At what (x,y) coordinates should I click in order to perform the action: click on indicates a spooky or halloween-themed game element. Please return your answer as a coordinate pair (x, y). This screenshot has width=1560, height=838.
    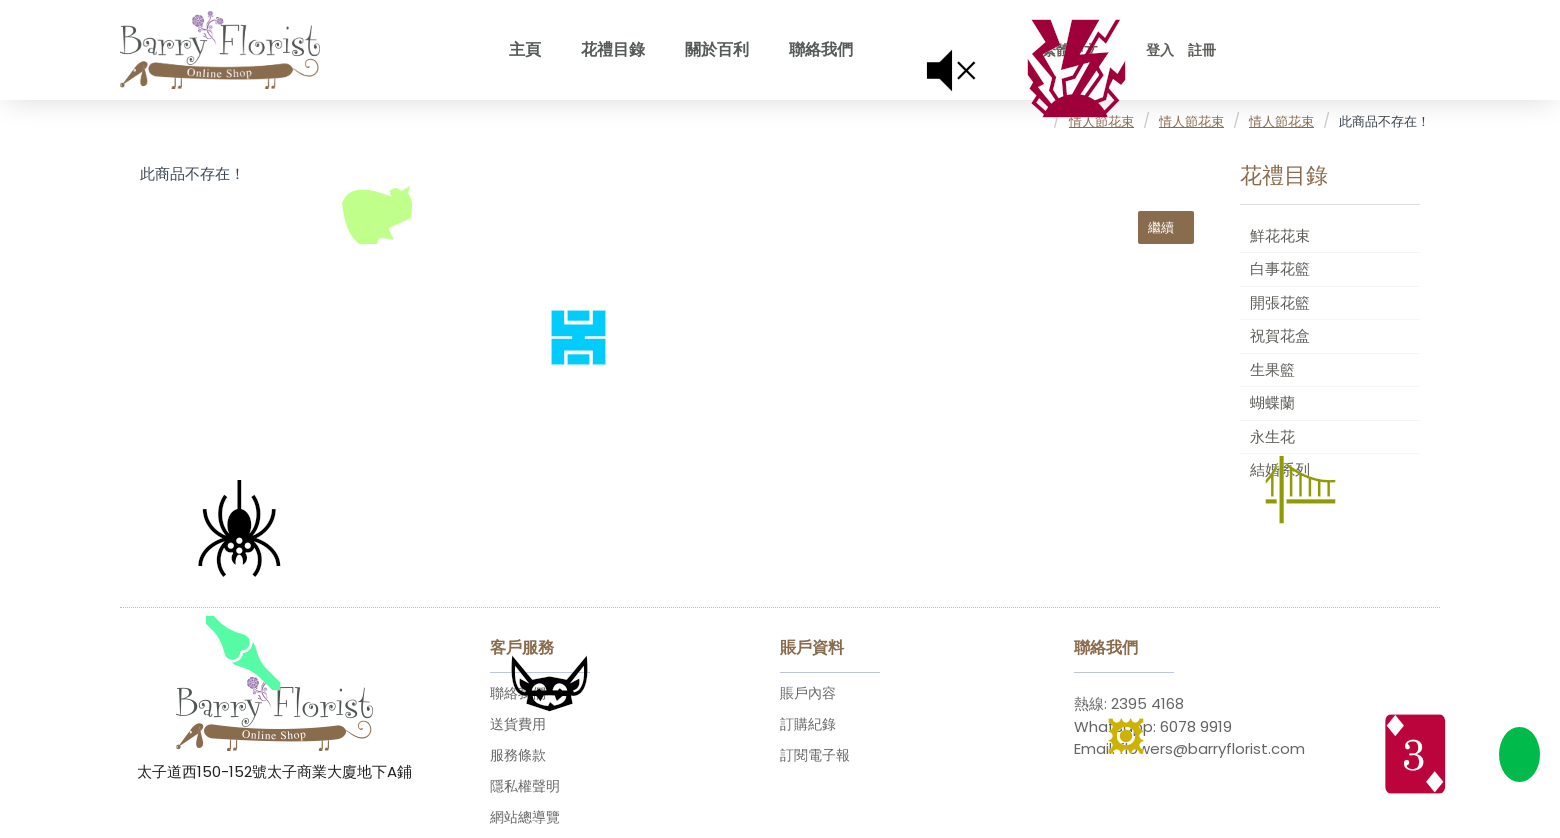
    Looking at the image, I should click on (239, 529).